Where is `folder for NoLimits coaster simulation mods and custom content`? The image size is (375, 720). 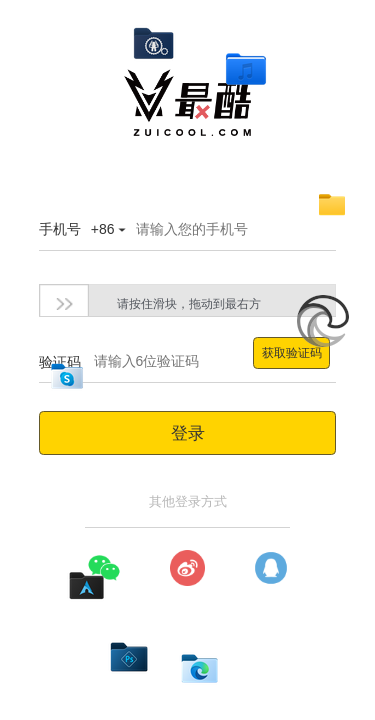
folder for NoLimits coaster simulation mods and custom content is located at coordinates (153, 44).